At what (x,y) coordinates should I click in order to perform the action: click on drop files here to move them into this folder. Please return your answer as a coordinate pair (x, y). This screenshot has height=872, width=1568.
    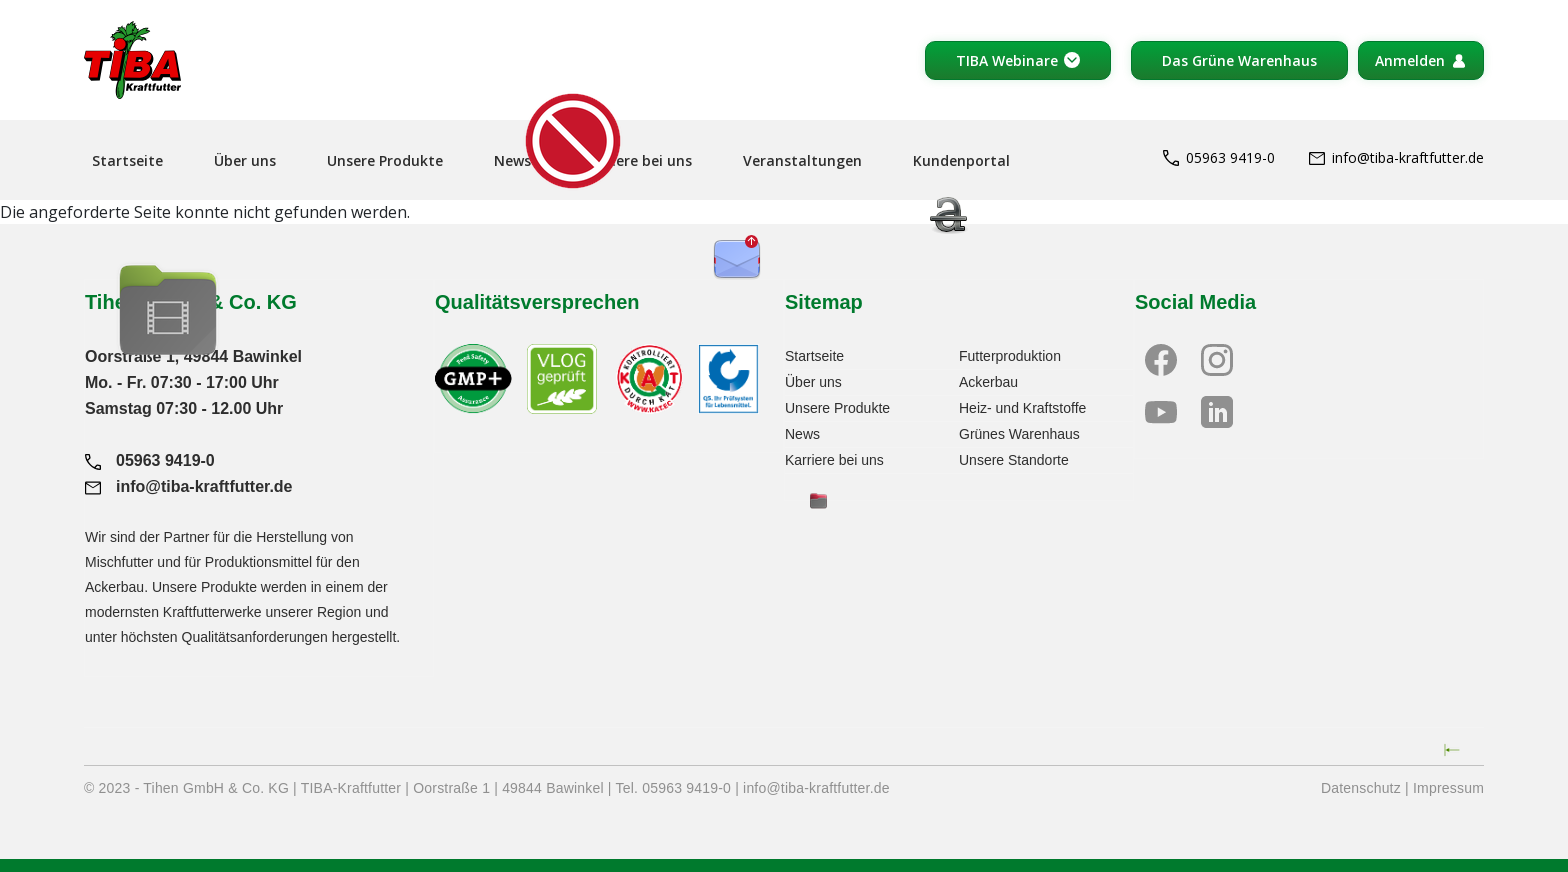
    Looking at the image, I should click on (818, 500).